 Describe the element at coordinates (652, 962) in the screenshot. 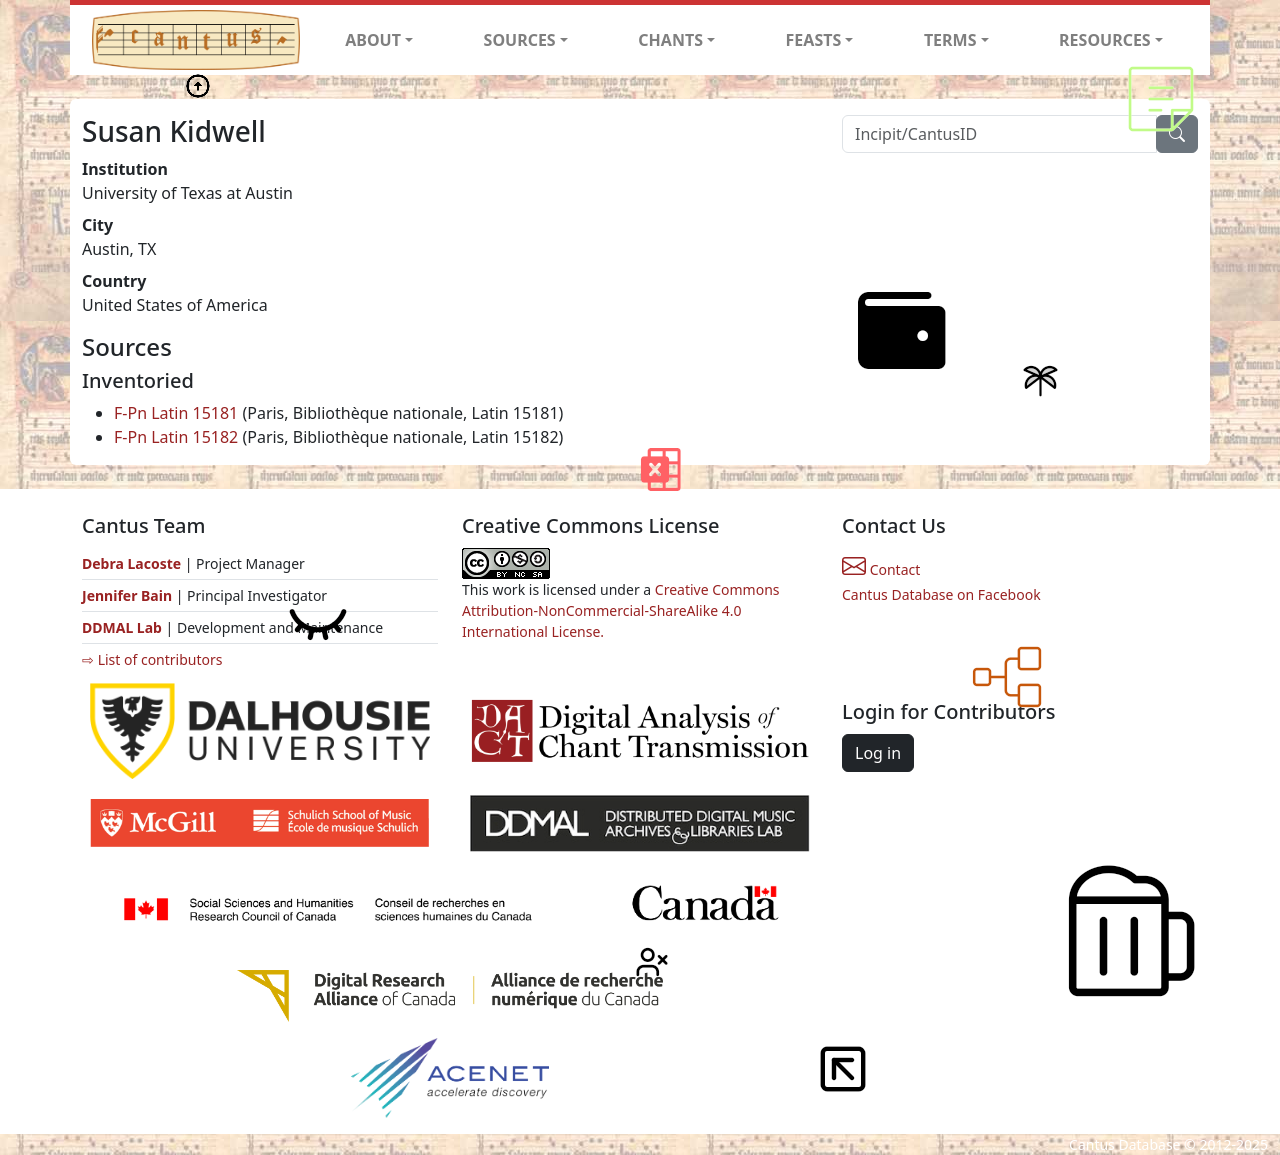

I see `remove a user from your contacts` at that location.